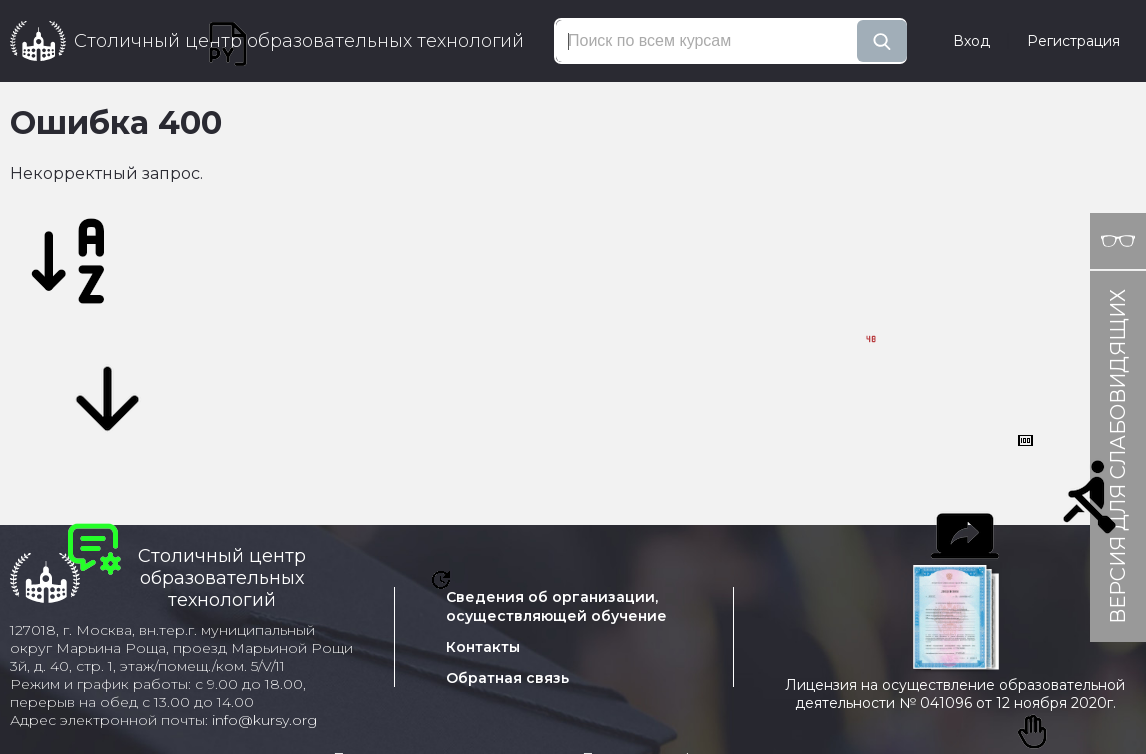  What do you see at coordinates (965, 536) in the screenshot?
I see `share your screen with others` at bounding box center [965, 536].